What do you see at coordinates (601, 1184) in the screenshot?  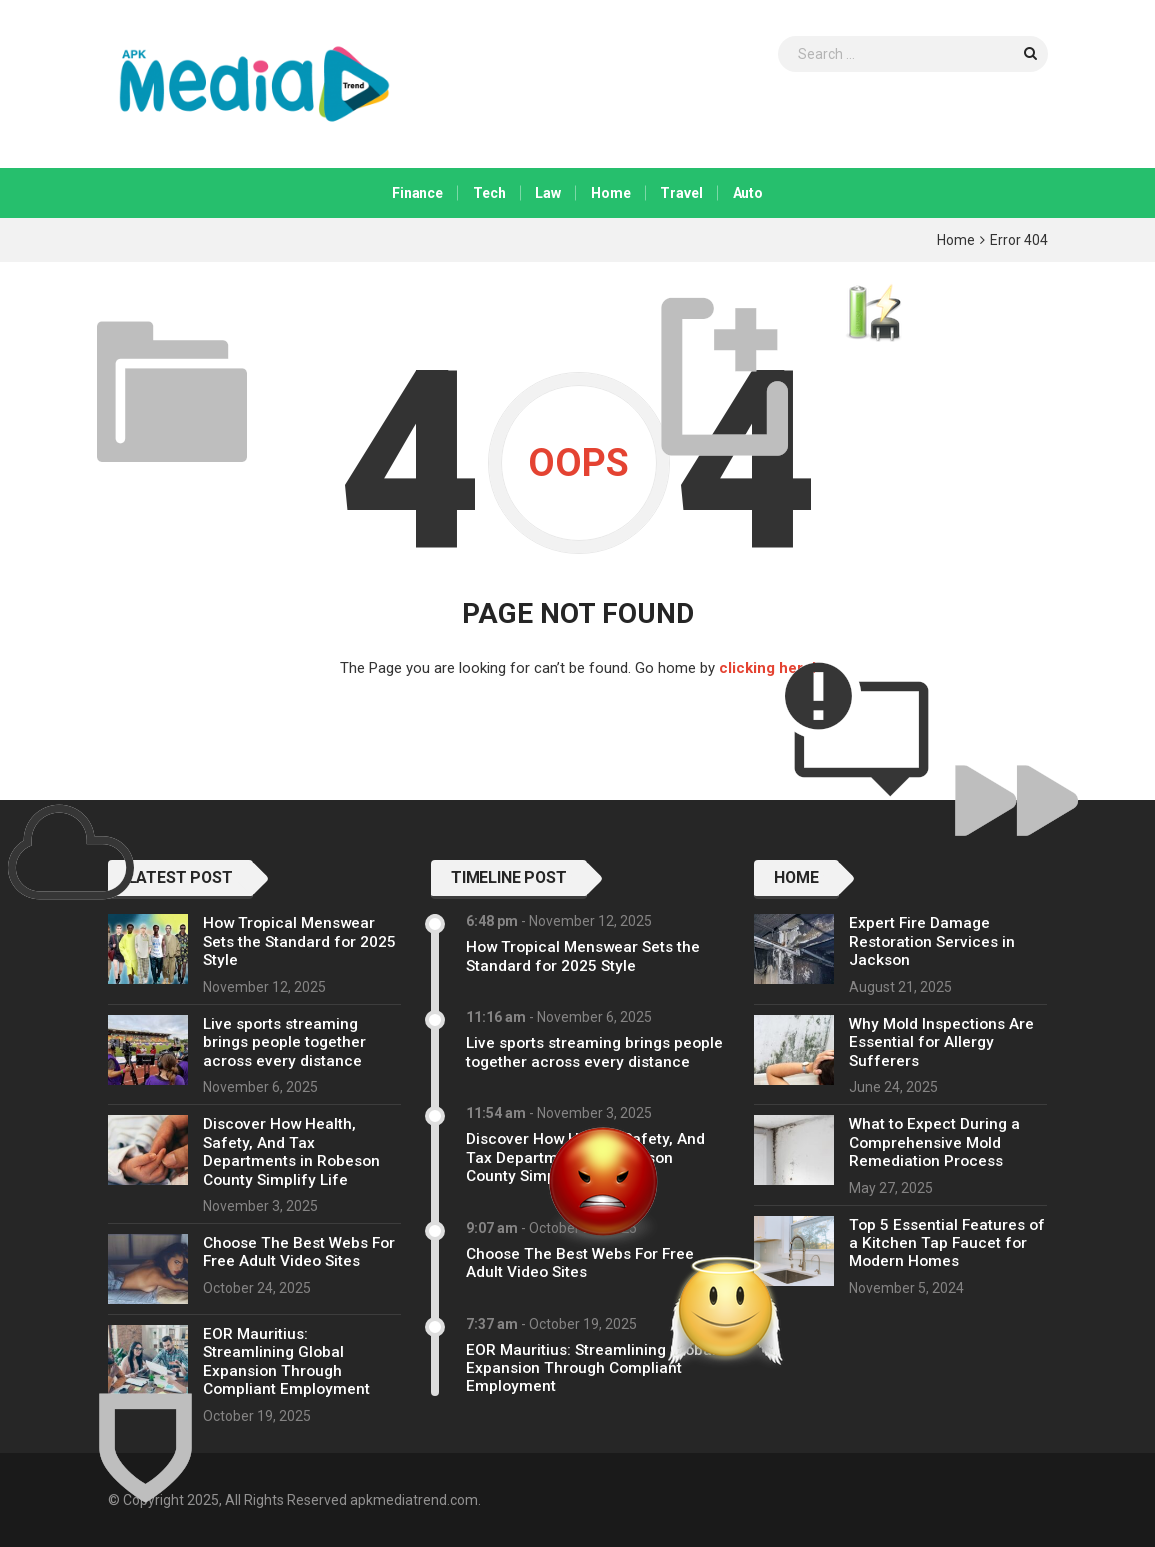 I see `indicates angry or frustrated reaction` at bounding box center [601, 1184].